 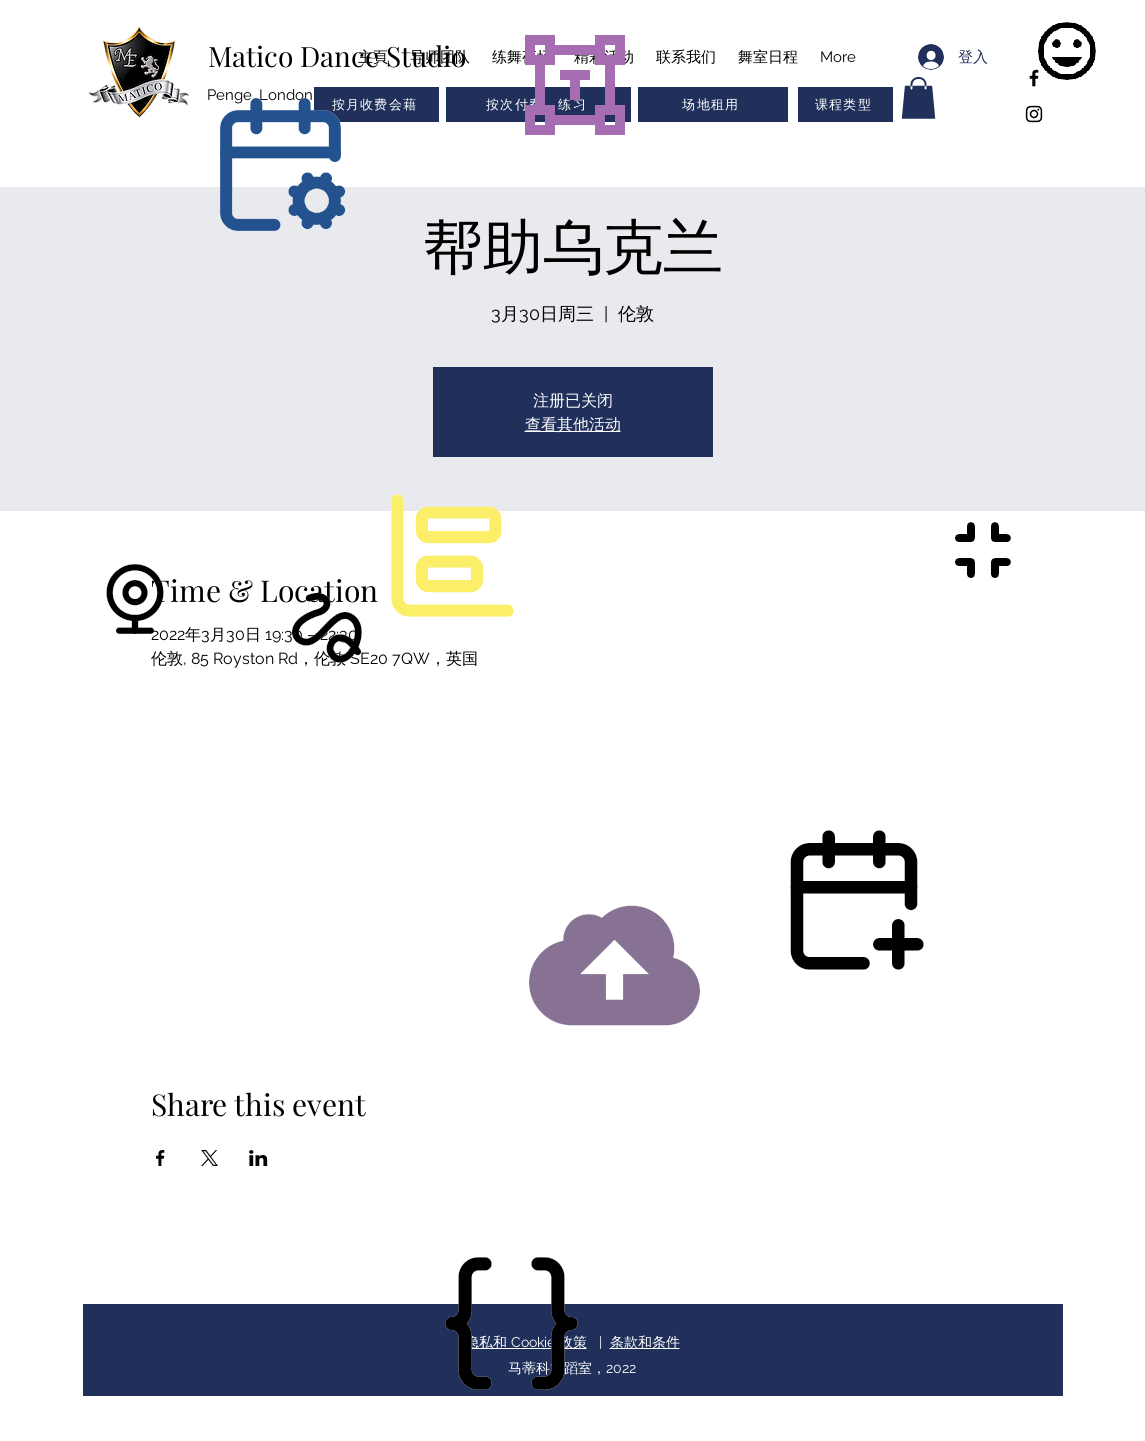 What do you see at coordinates (614, 965) in the screenshot?
I see `upload file to cloud storage` at bounding box center [614, 965].